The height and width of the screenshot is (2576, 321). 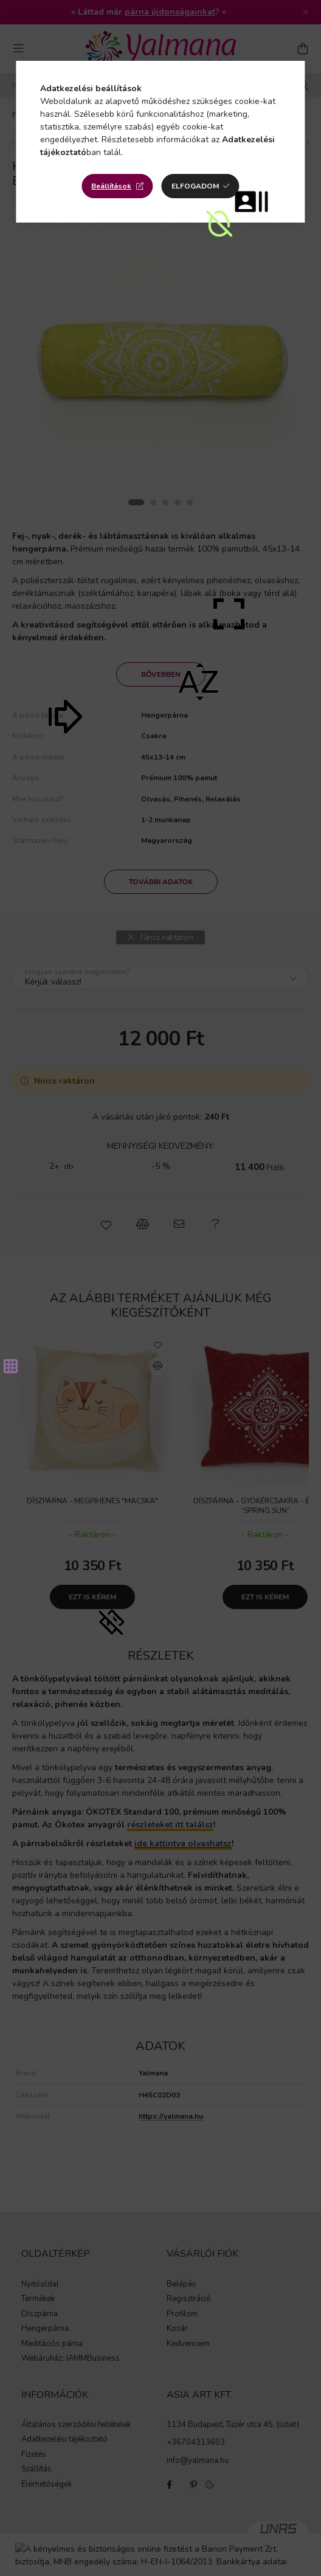 I want to click on disable navigation or directions, so click(x=112, y=1622).